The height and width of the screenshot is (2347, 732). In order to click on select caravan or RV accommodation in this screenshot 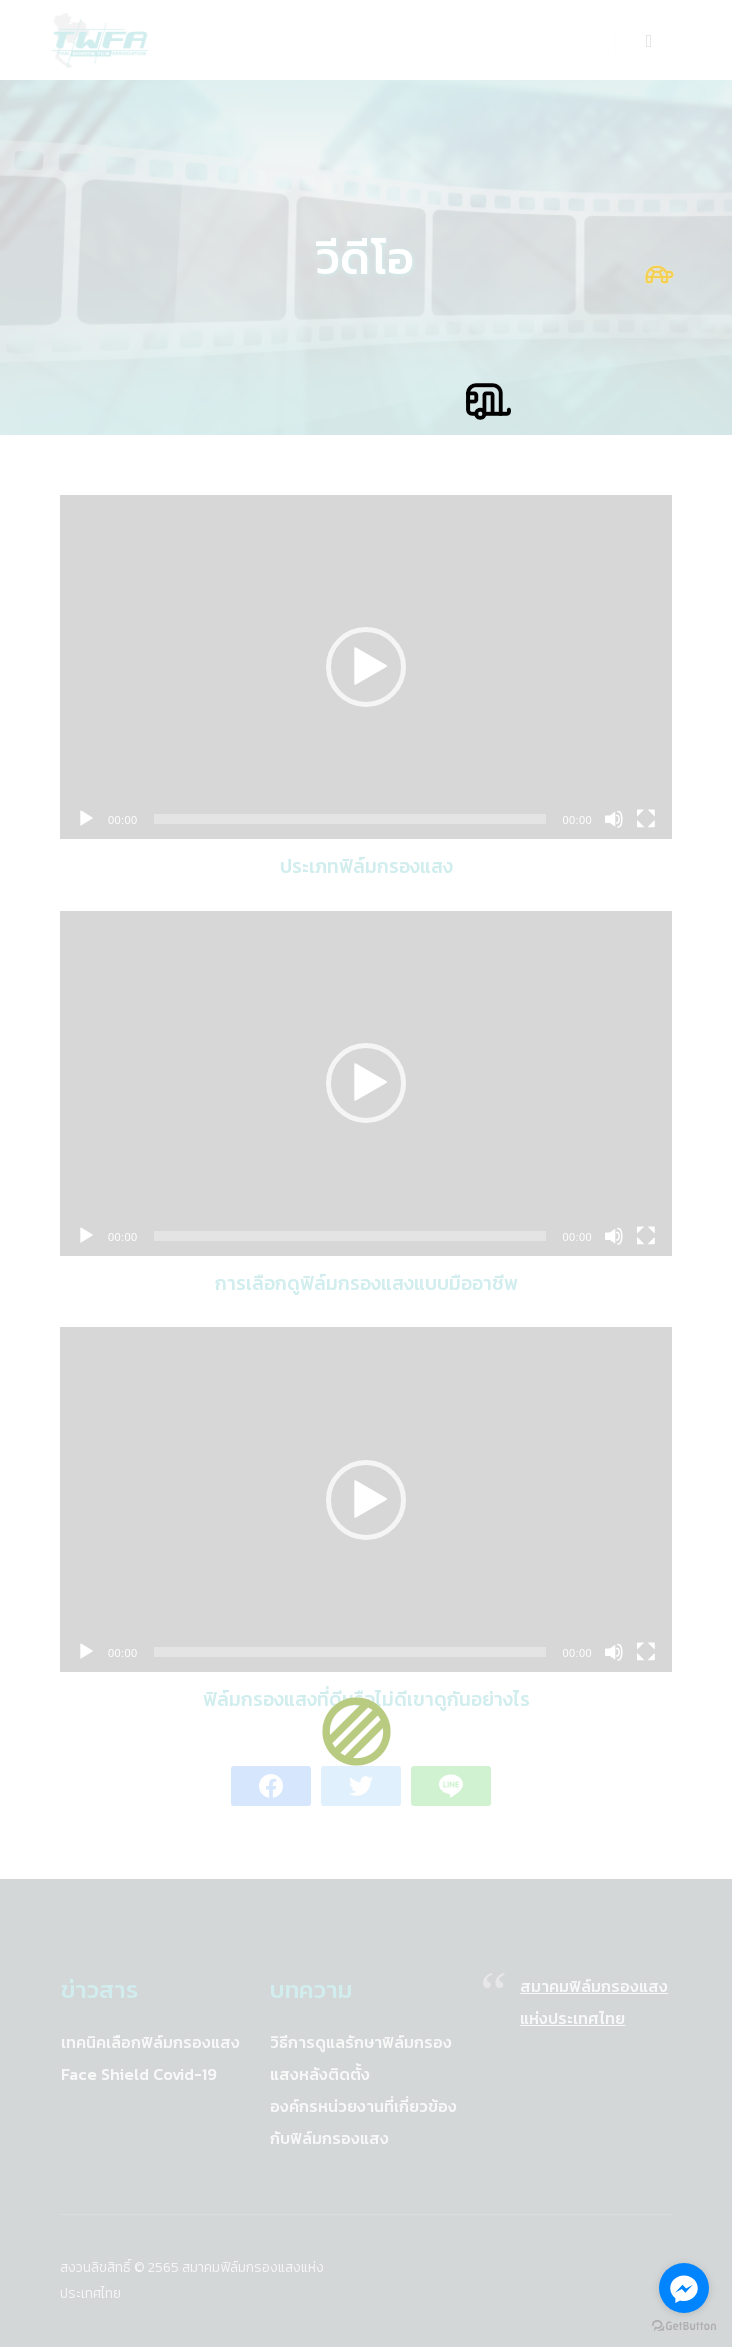, I will do `click(488, 399)`.